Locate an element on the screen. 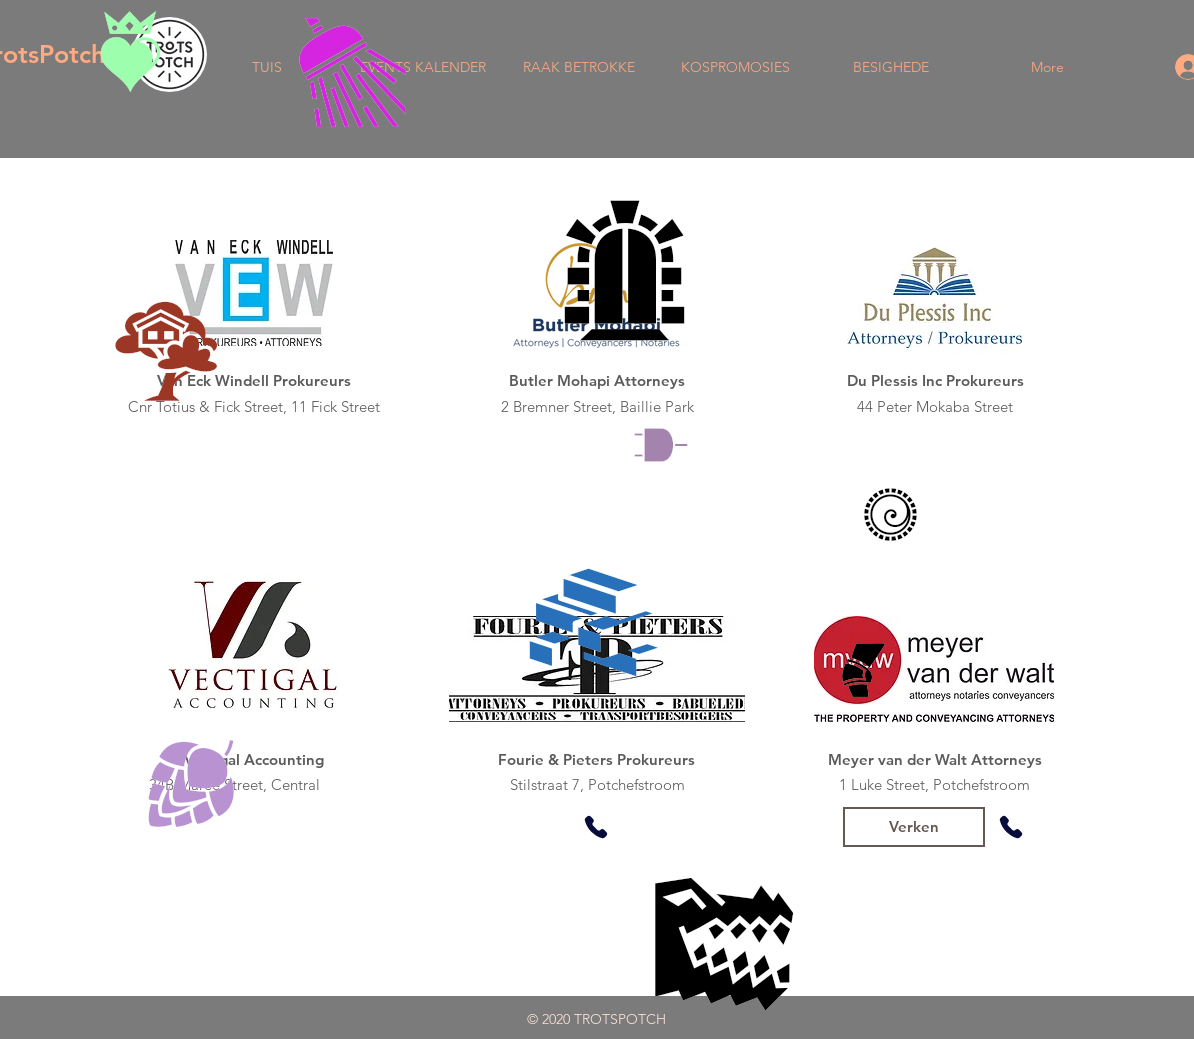 This screenshot has width=1194, height=1039. indicates a danger or hazard zone in a game is located at coordinates (723, 945).